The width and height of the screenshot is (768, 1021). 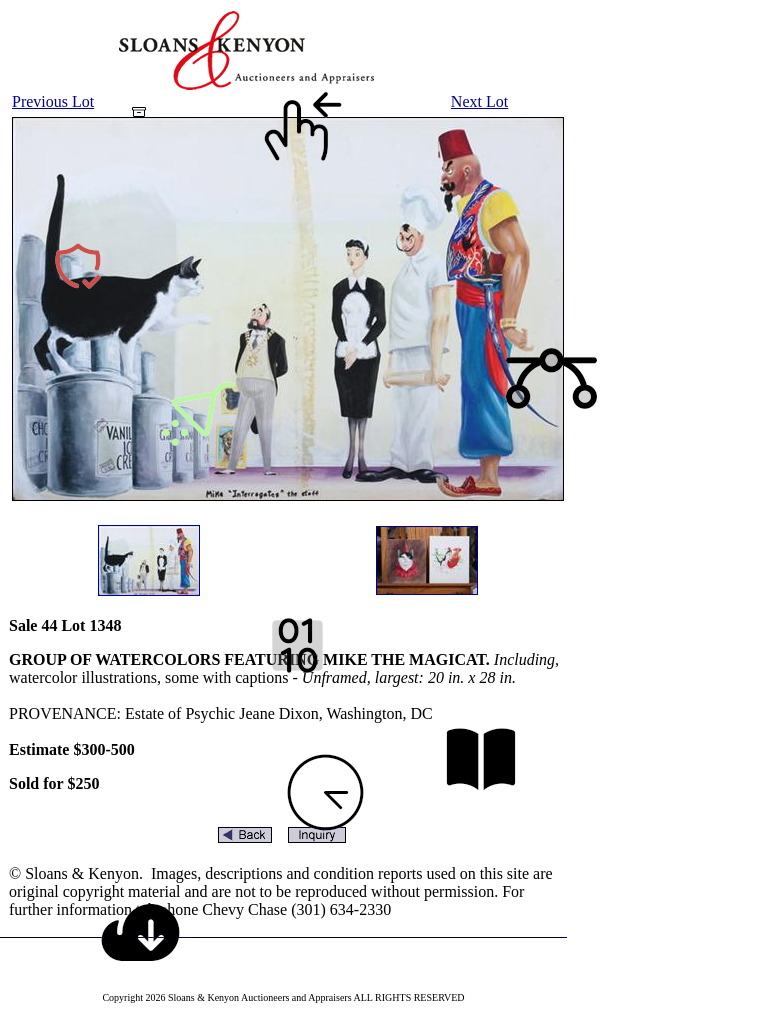 I want to click on edit vector path curves, so click(x=551, y=378).